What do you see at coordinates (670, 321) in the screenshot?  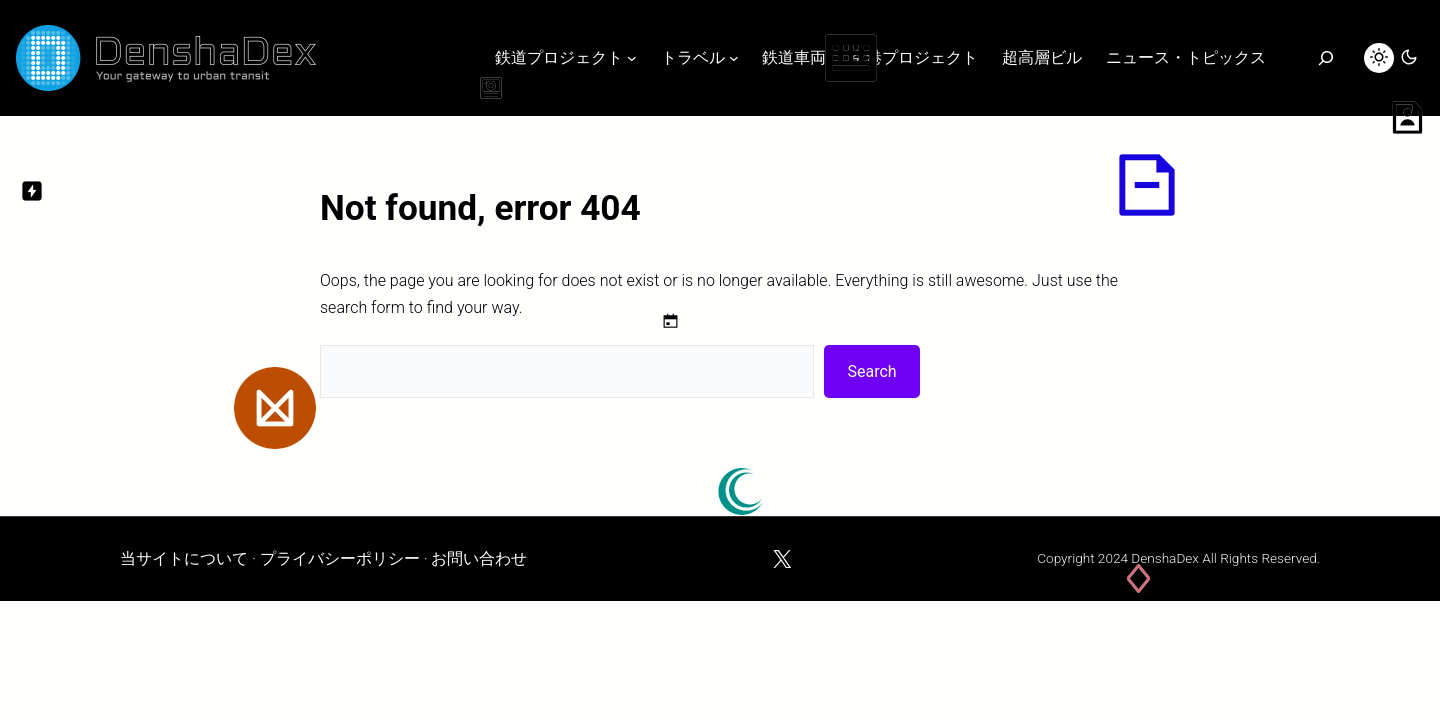 I see `view a scheduled event` at bounding box center [670, 321].